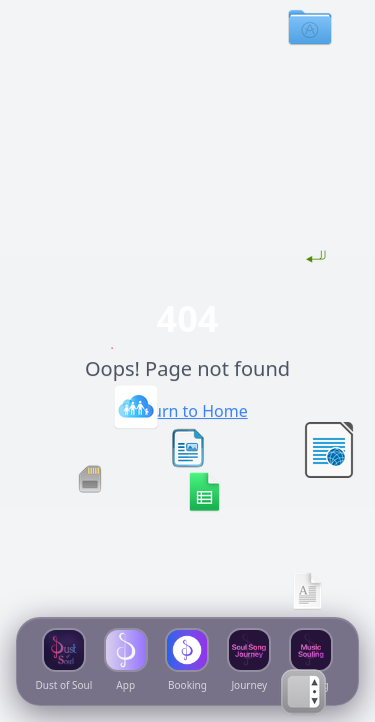 The image size is (375, 722). Describe the element at coordinates (310, 27) in the screenshot. I see `open Arturia software folder` at that location.